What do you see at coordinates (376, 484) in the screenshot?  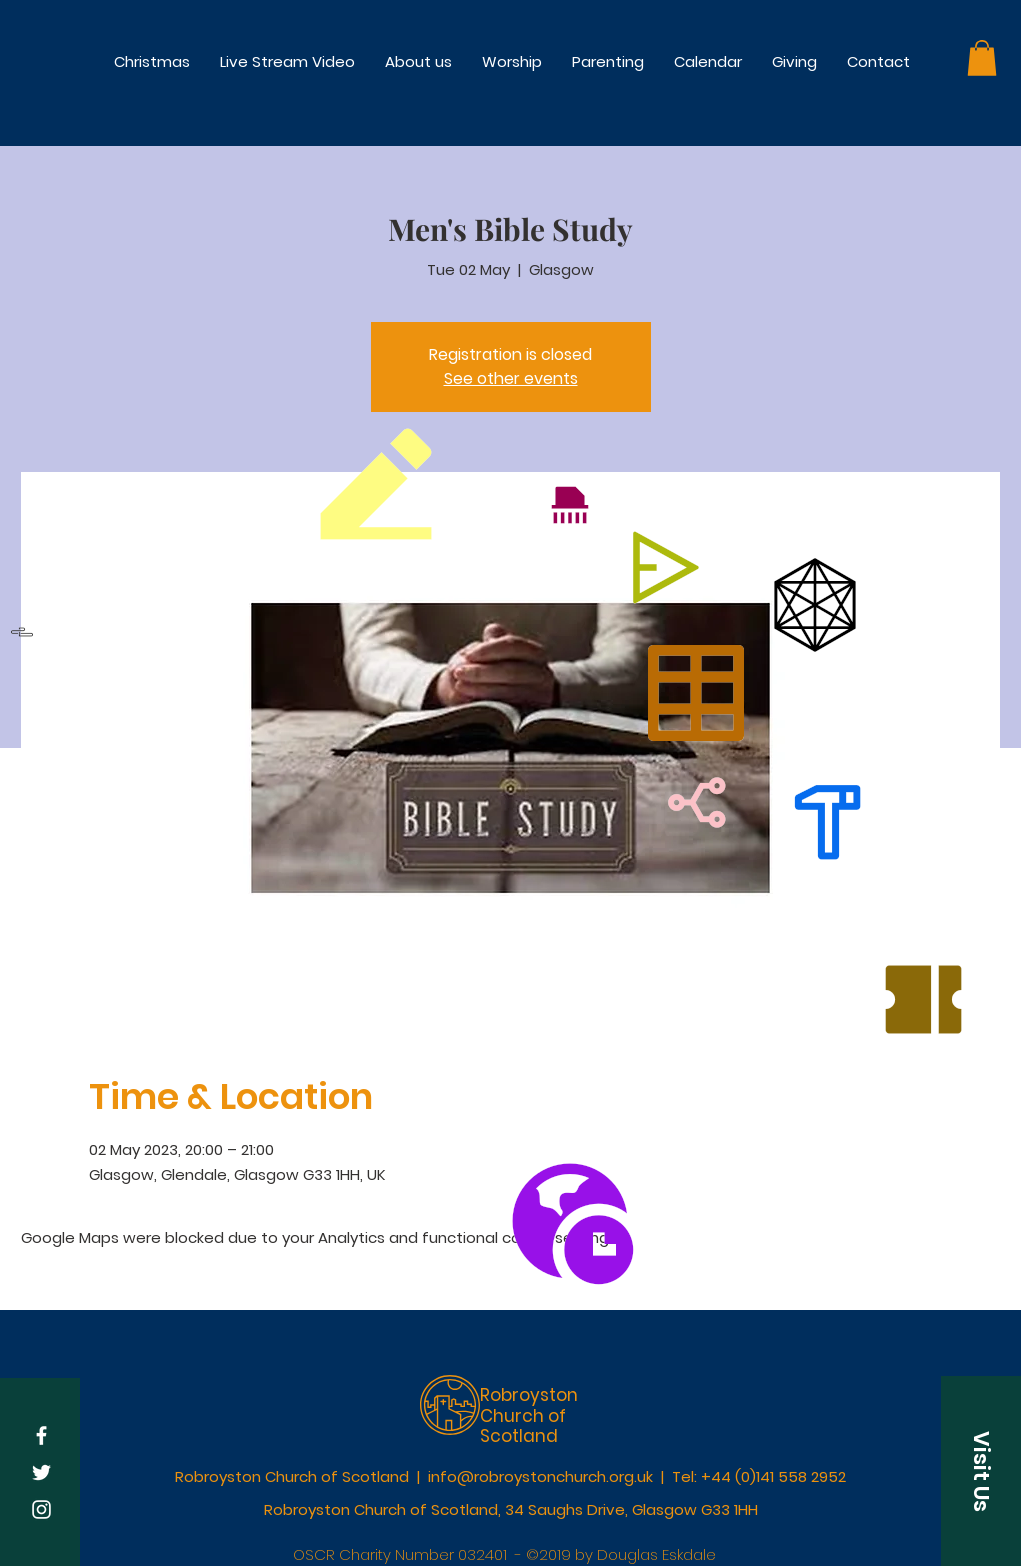 I see `edit content or text` at bounding box center [376, 484].